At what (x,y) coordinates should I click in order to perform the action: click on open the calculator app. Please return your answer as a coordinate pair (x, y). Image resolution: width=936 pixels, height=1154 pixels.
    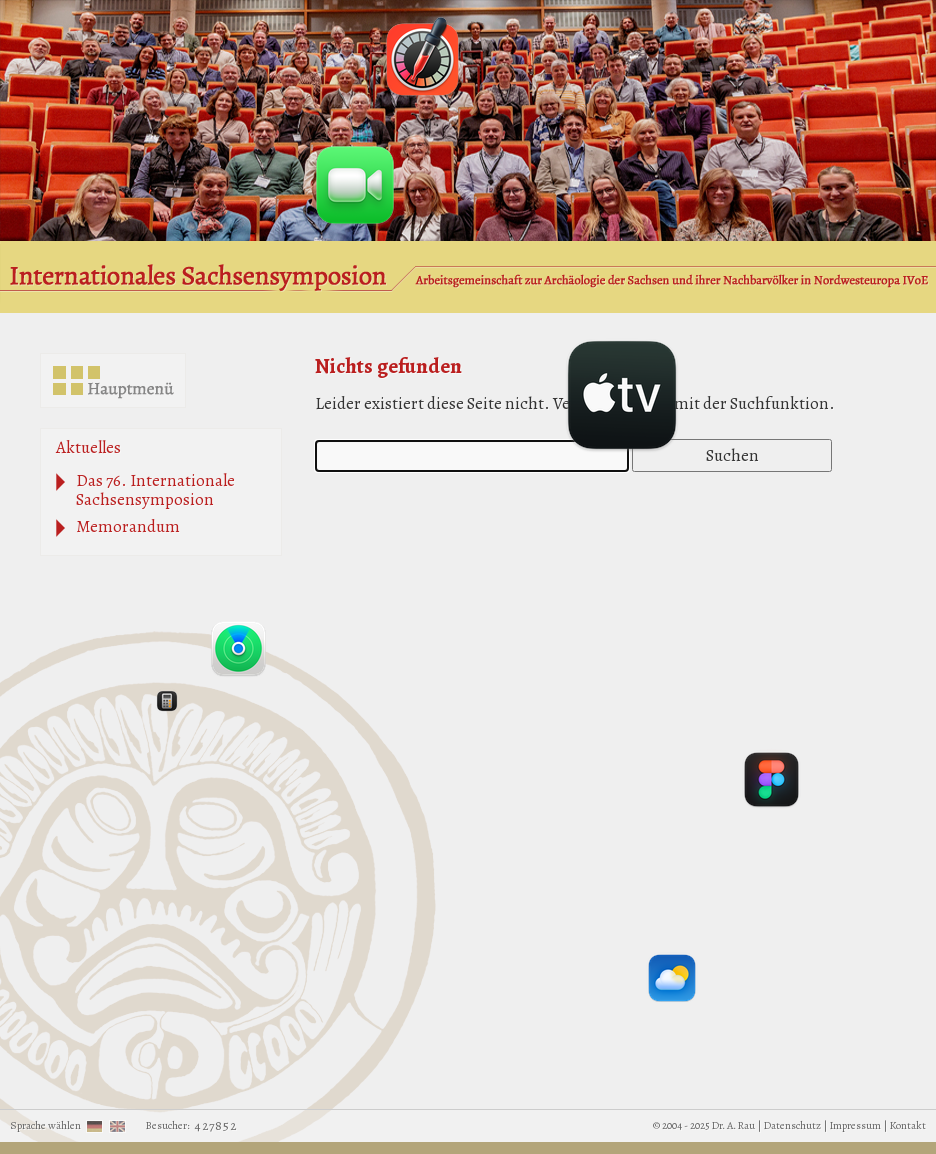
    Looking at the image, I should click on (167, 701).